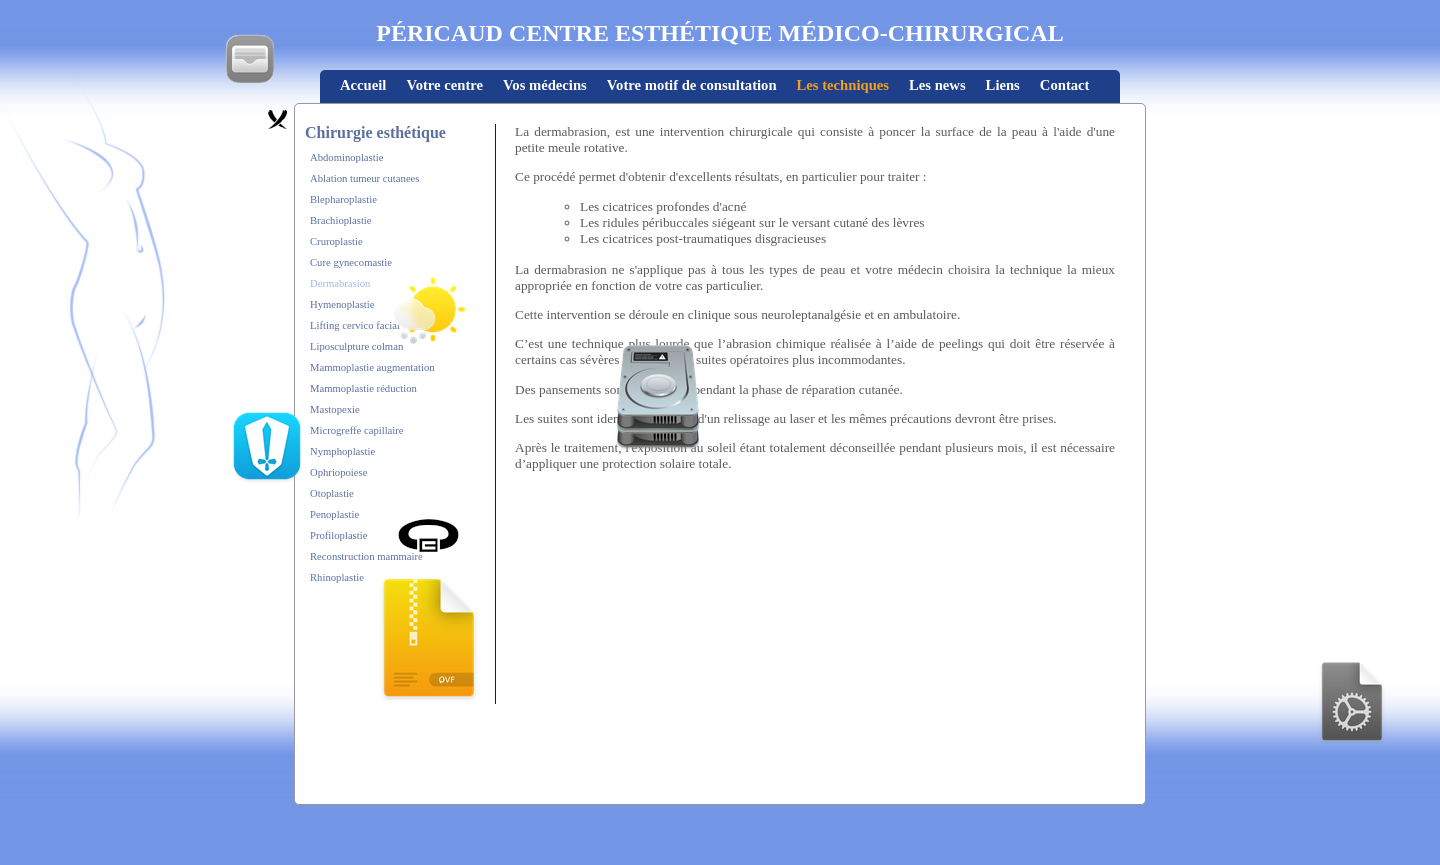 This screenshot has width=1440, height=865. I want to click on equip or manage belt accessory, so click(428, 535).